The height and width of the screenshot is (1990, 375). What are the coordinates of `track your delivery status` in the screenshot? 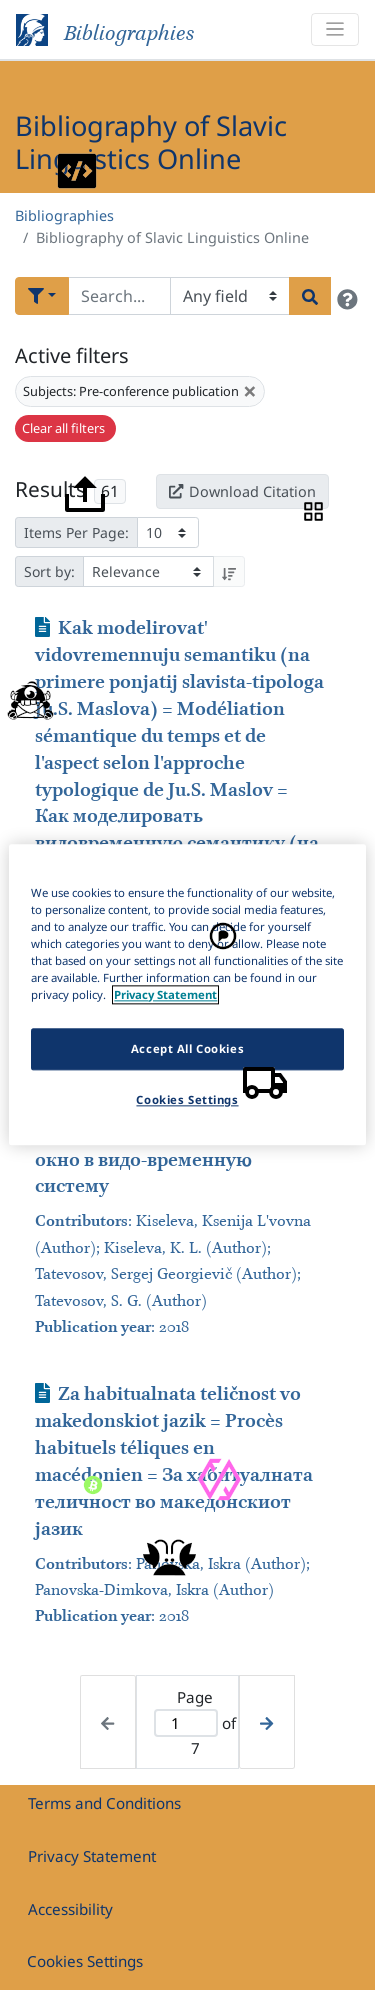 It's located at (265, 1081).